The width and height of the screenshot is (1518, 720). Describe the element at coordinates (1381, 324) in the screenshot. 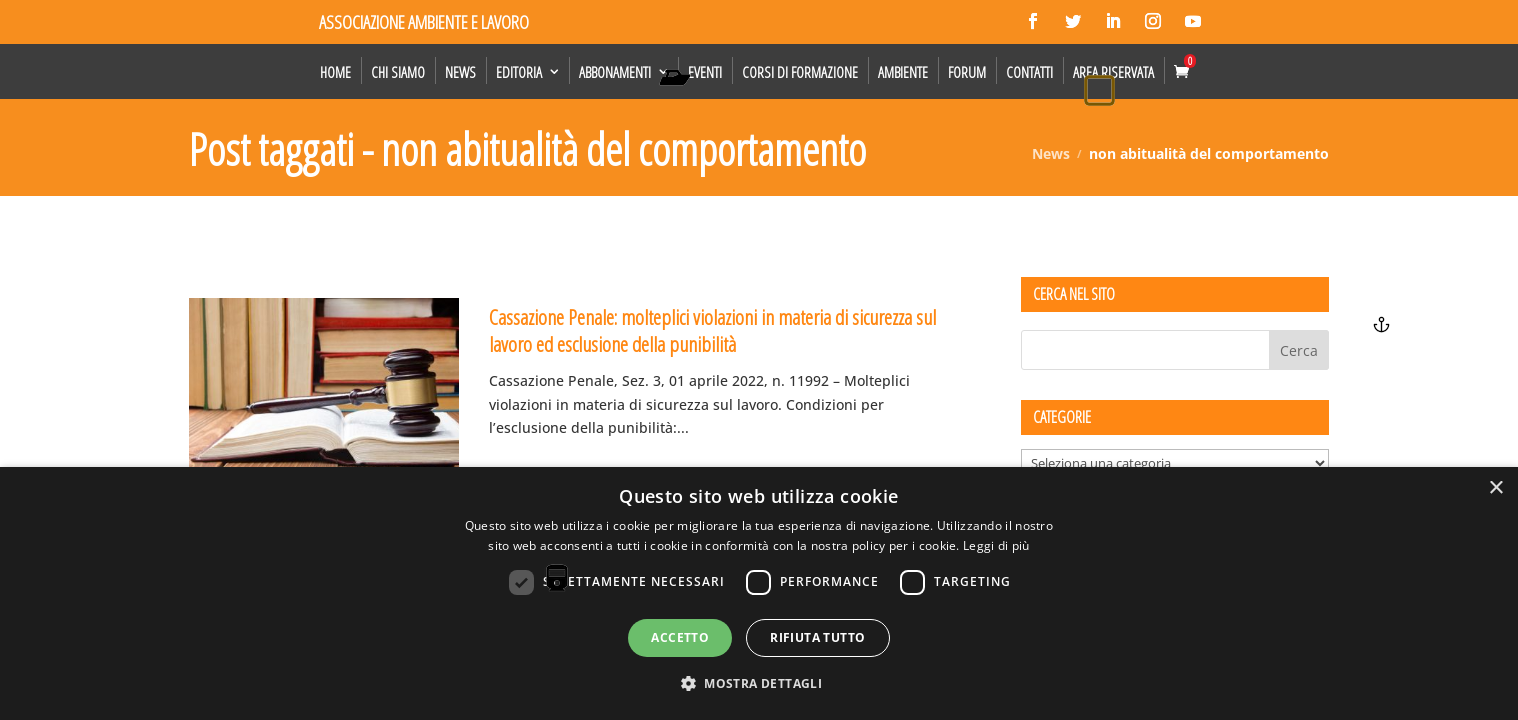

I see `anchor a component or element in place` at that location.